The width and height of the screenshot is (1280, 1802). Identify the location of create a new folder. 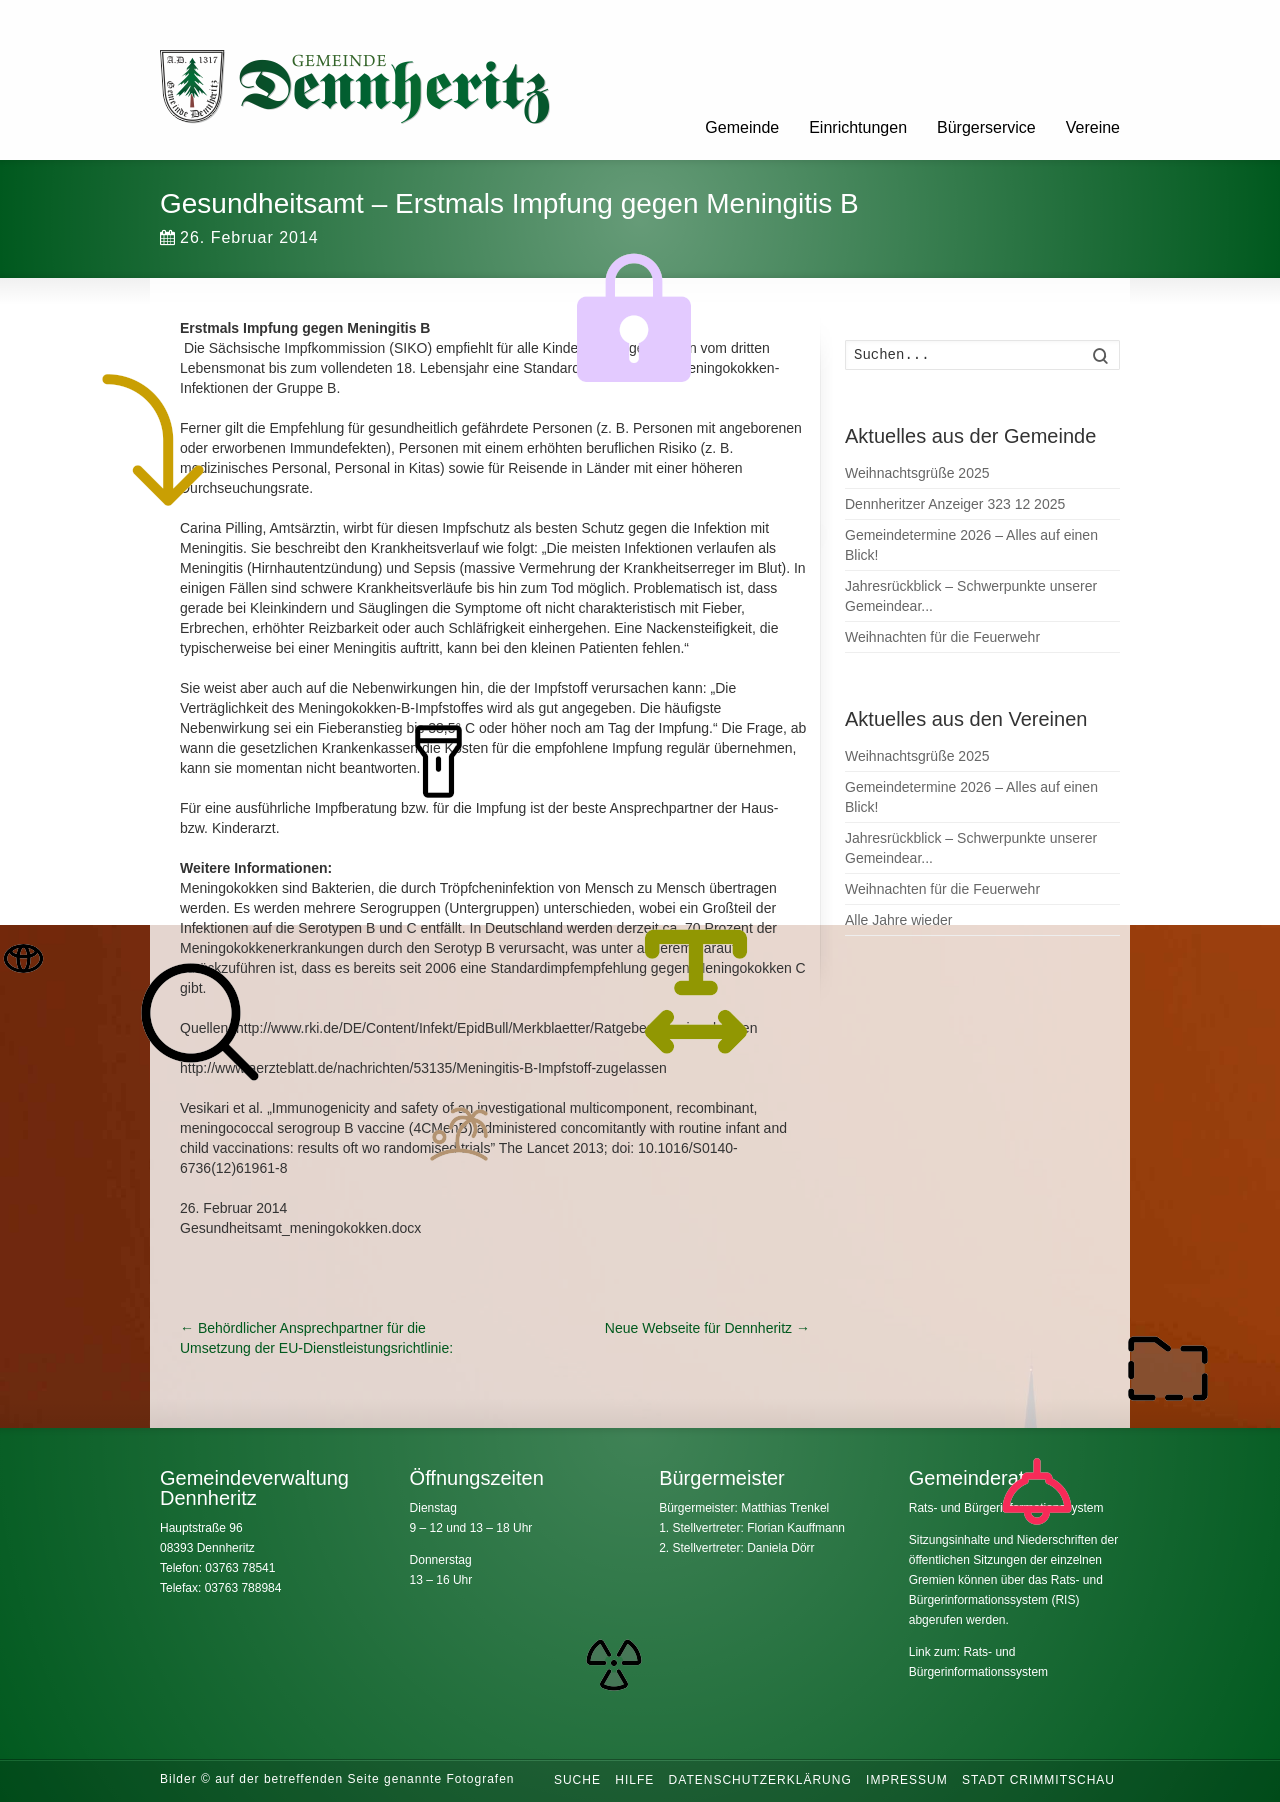
(1168, 1367).